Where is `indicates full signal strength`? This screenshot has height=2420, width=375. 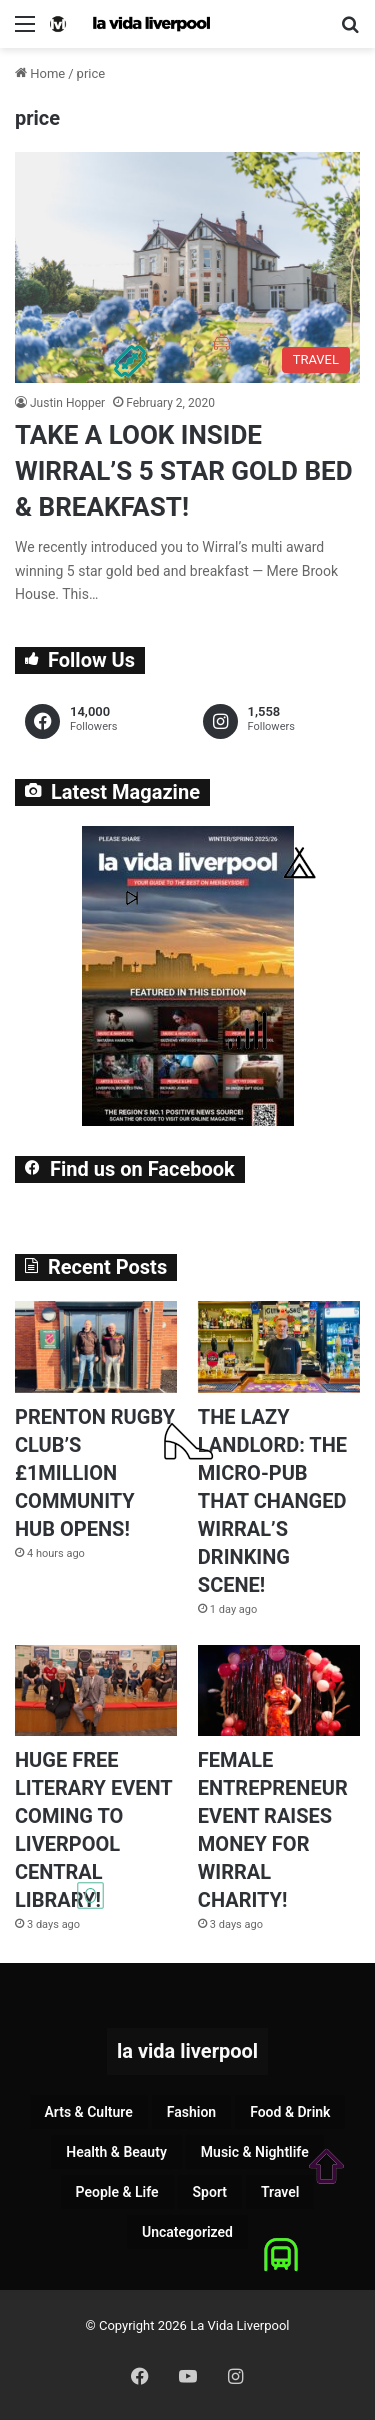
indicates full signal strength is located at coordinates (247, 1030).